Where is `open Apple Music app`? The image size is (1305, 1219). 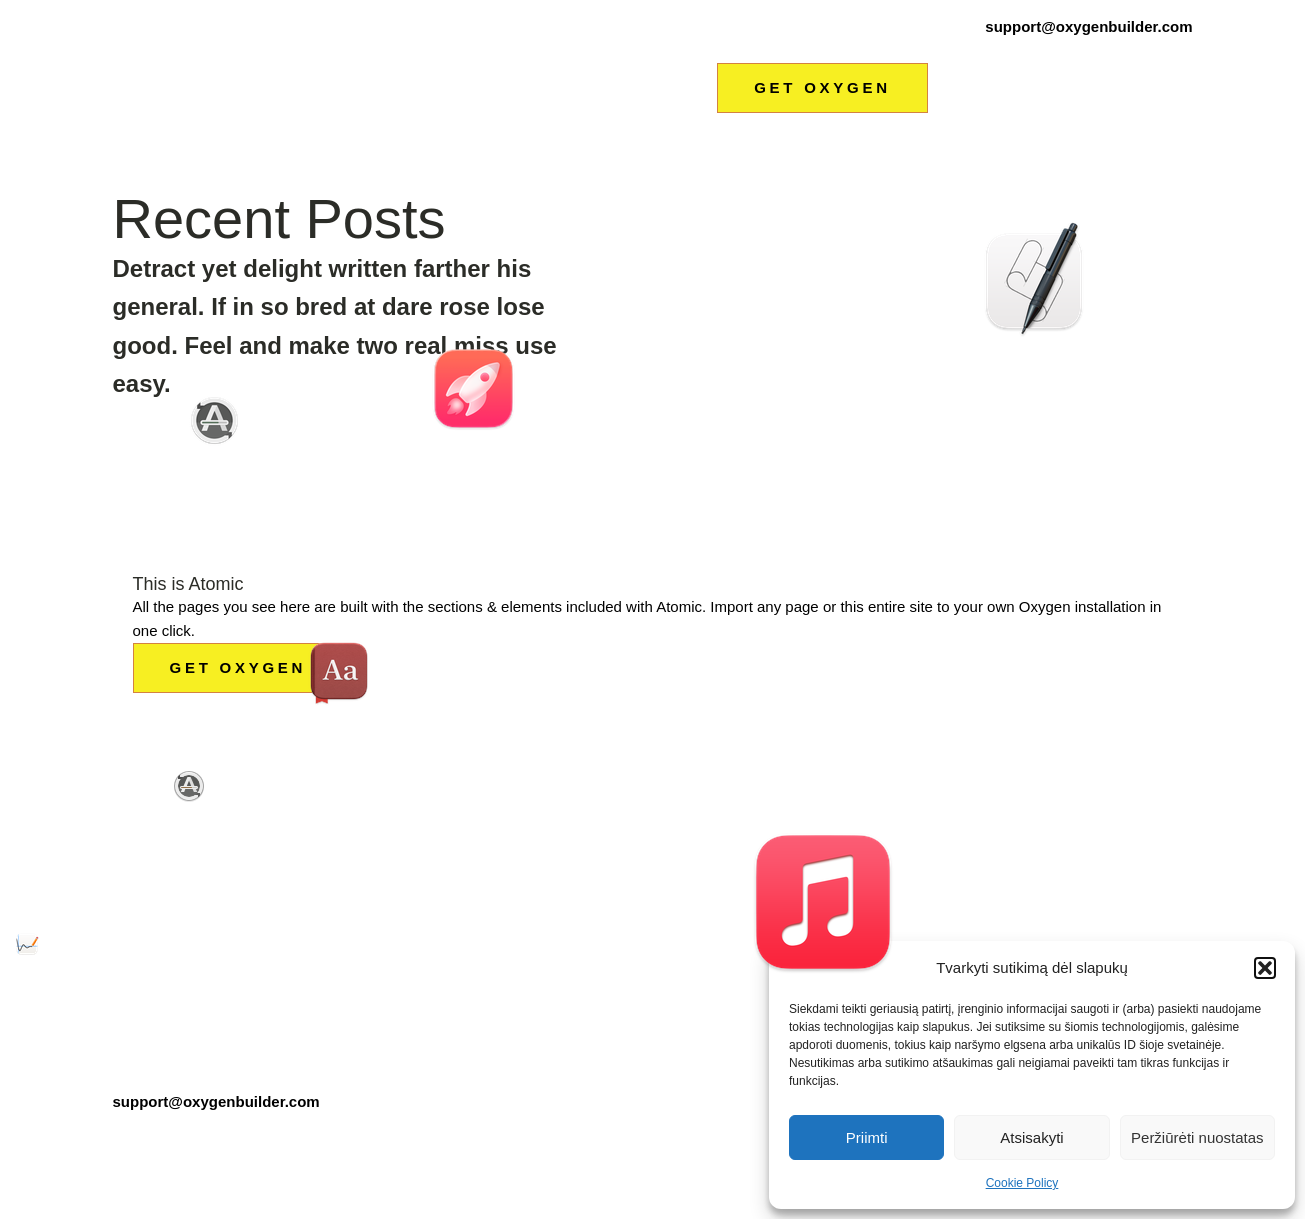
open Apple Music app is located at coordinates (823, 902).